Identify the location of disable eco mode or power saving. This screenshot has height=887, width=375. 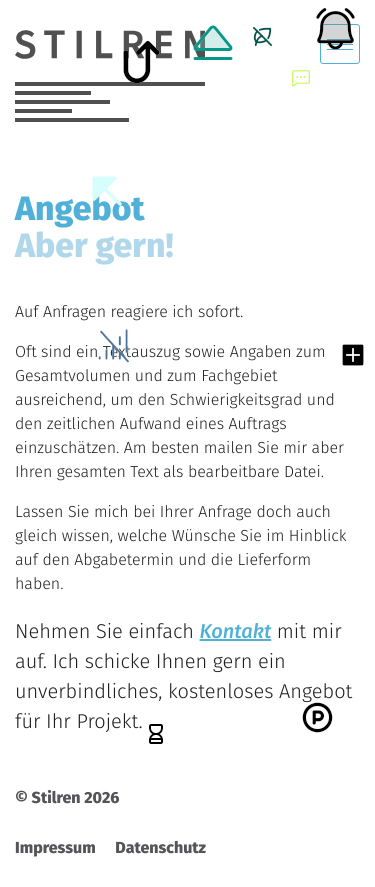
(262, 36).